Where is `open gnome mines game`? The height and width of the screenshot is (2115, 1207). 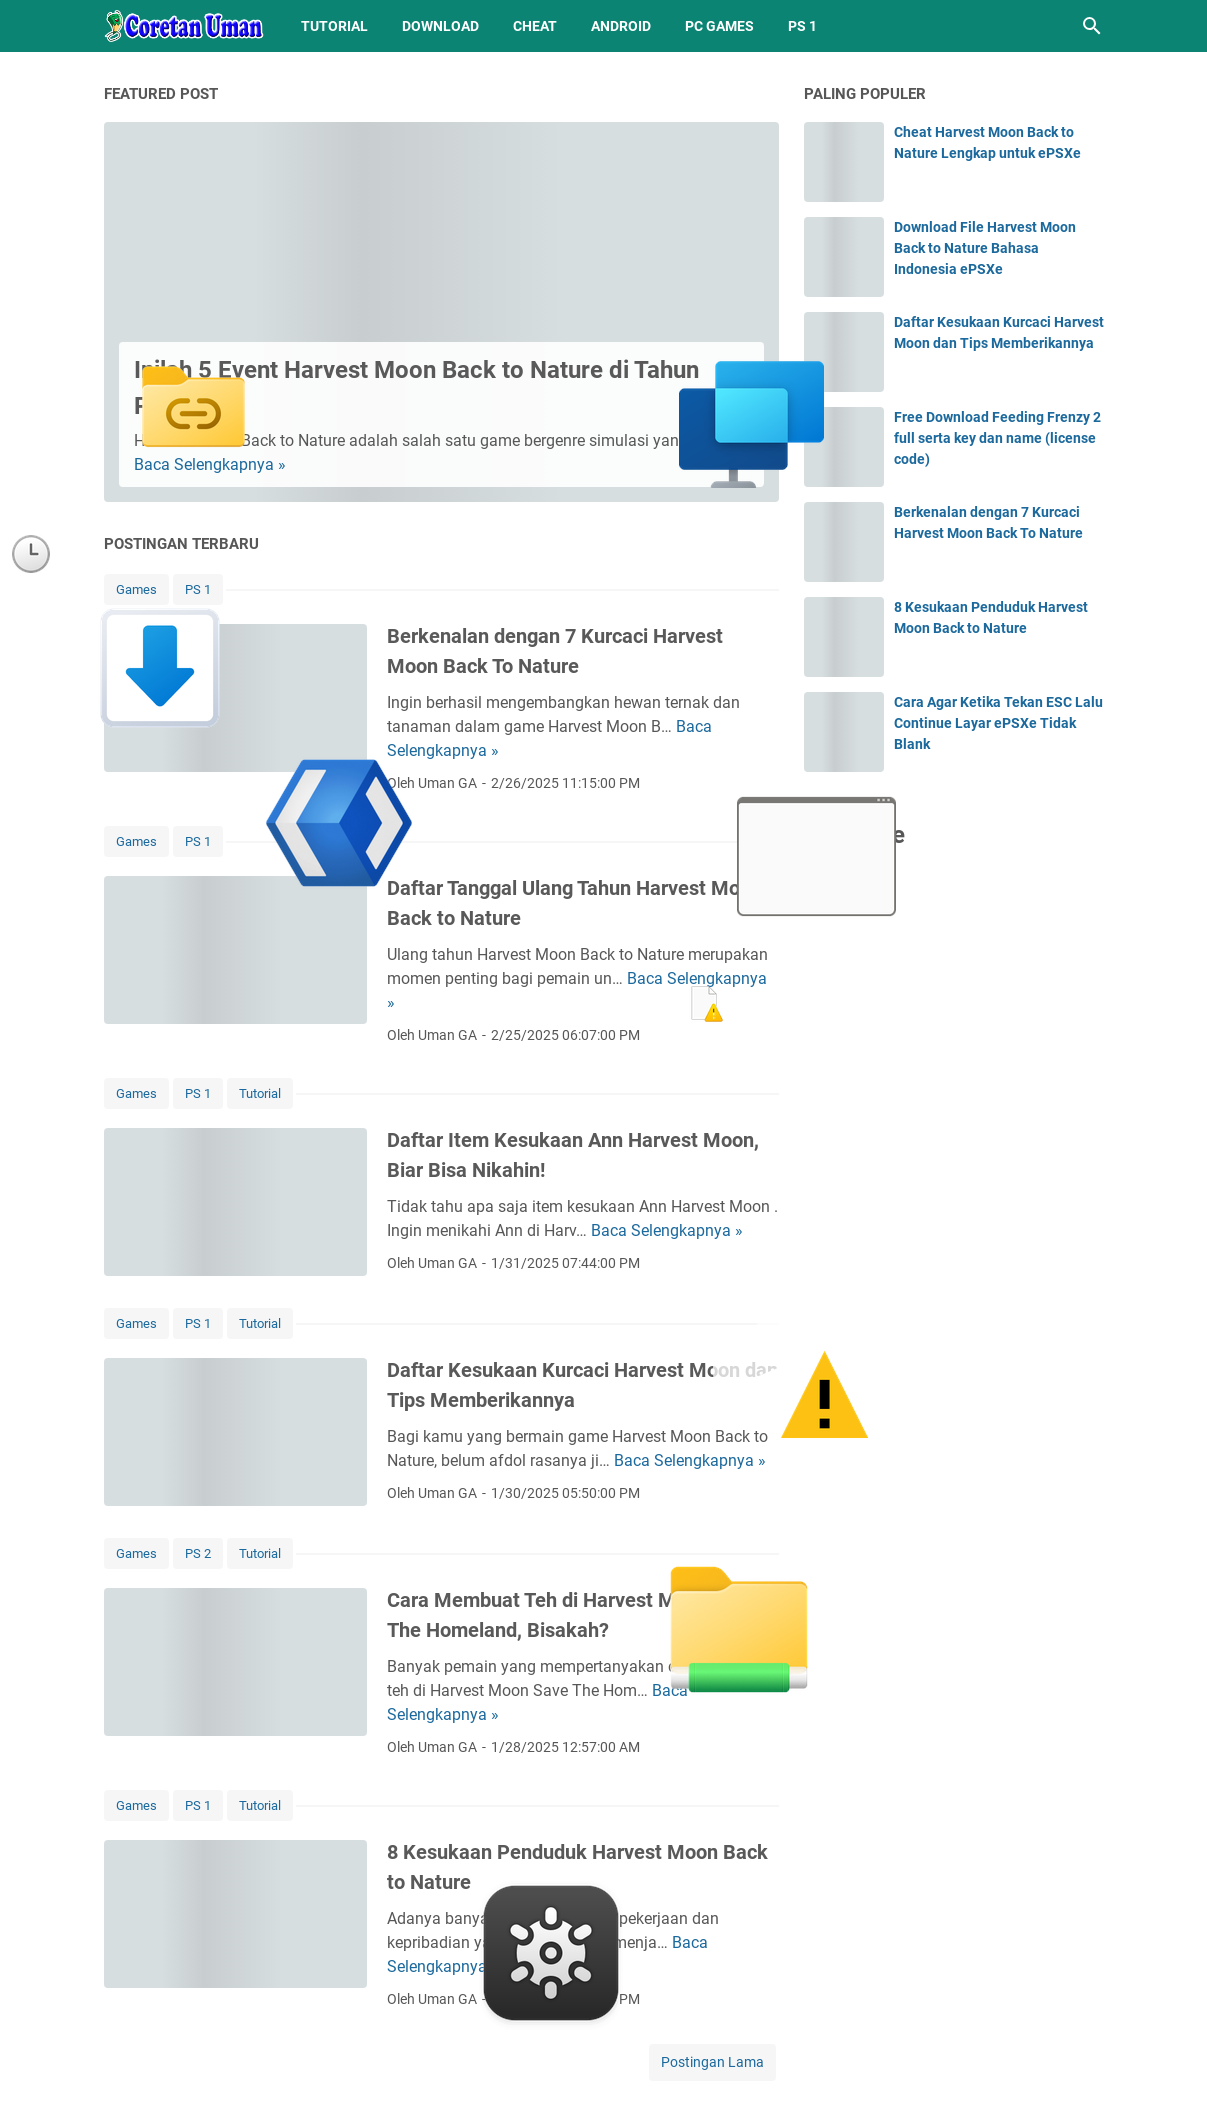
open gnome mines game is located at coordinates (551, 1953).